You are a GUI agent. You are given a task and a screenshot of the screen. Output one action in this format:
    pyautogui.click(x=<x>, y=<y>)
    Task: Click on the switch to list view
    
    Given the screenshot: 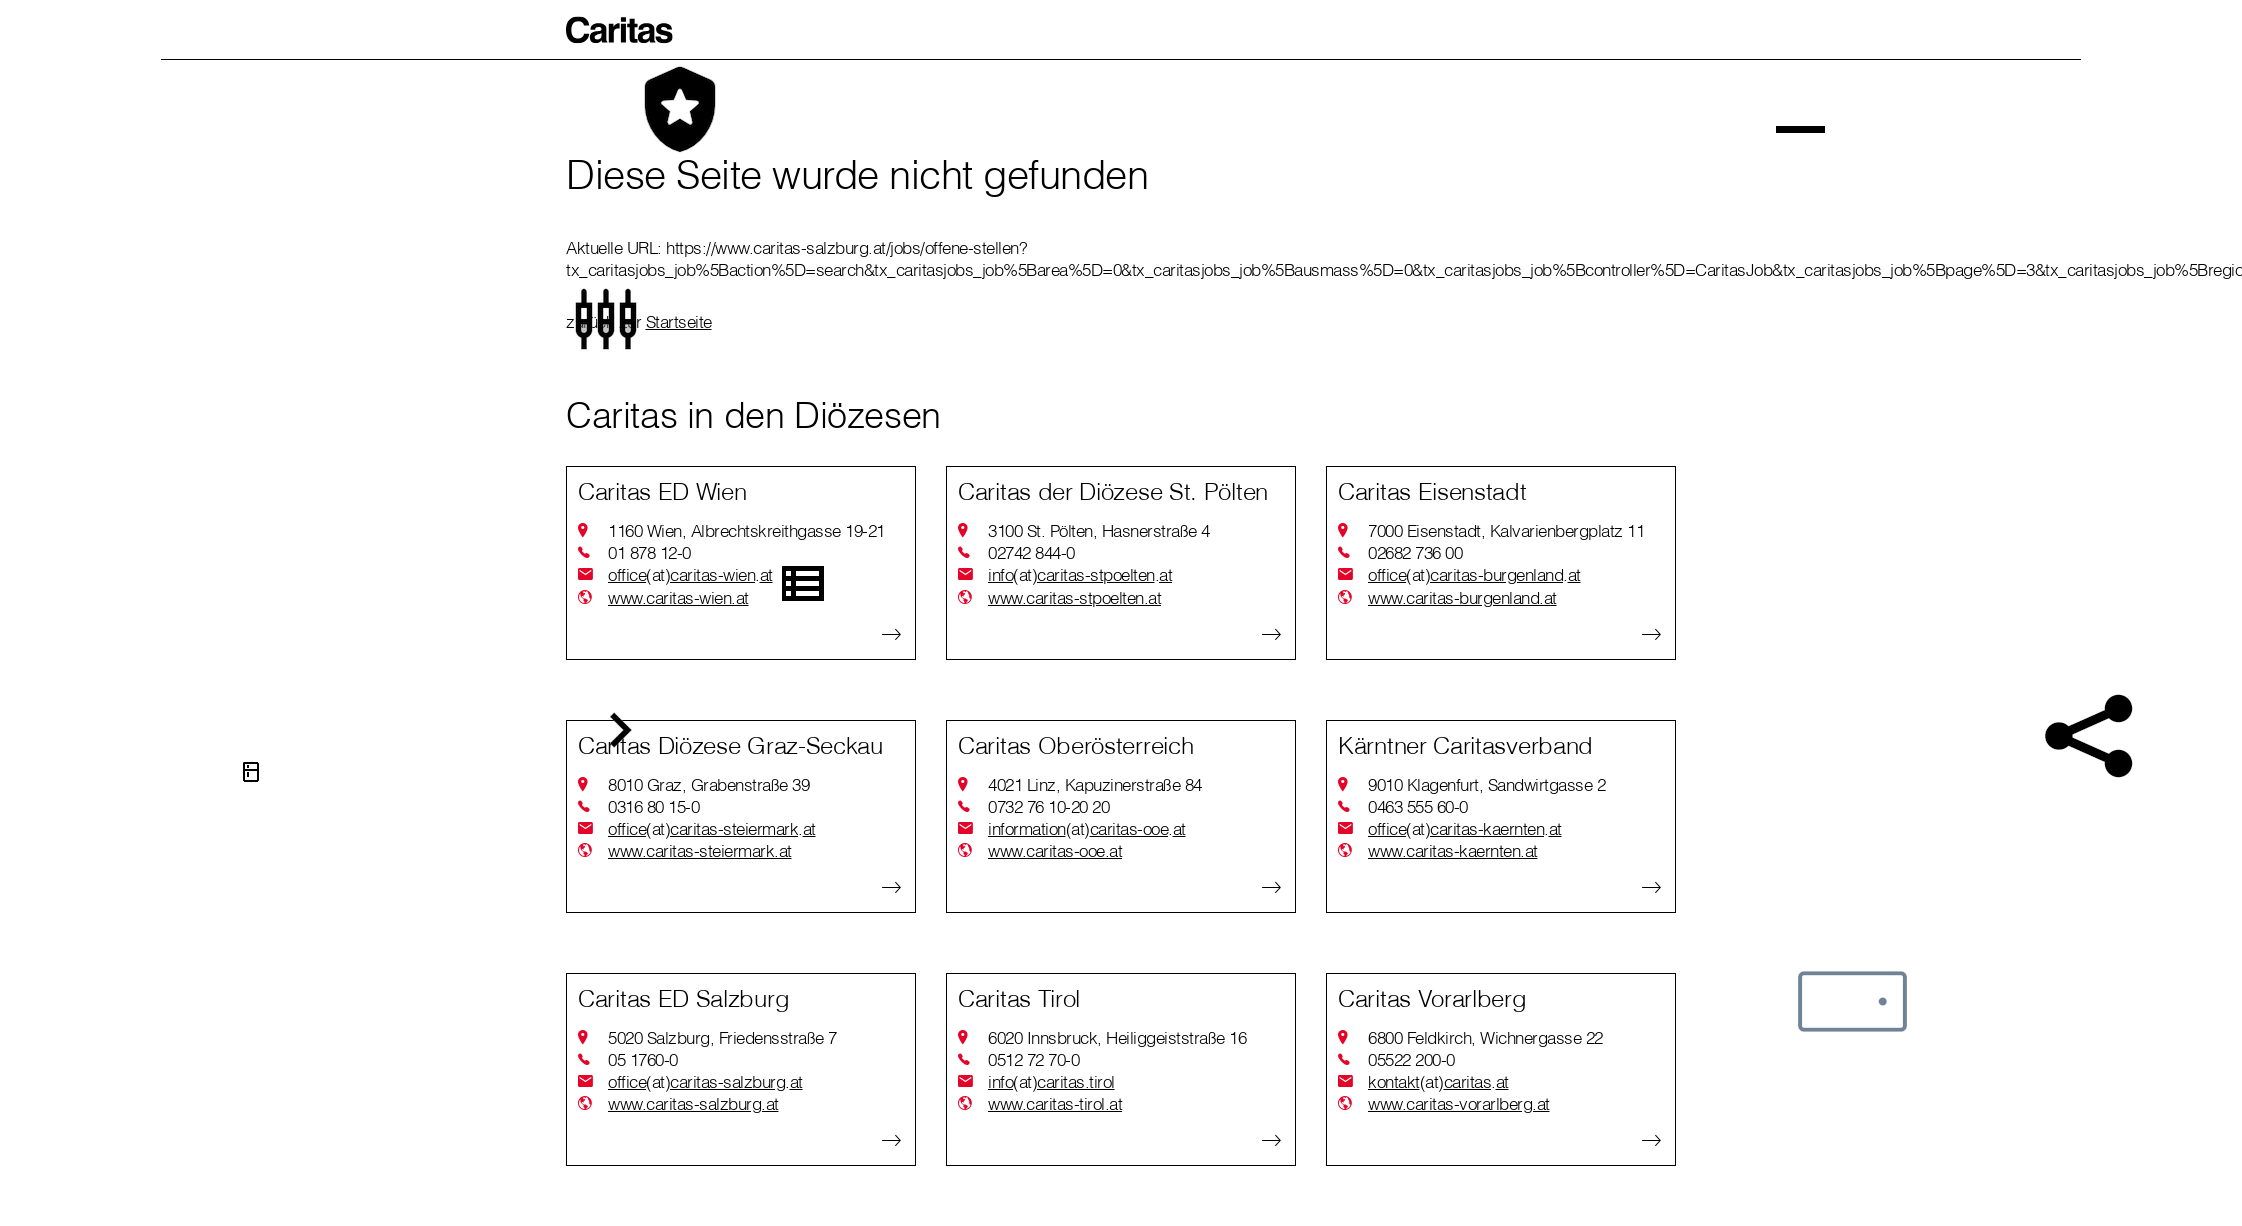 What is the action you would take?
    pyautogui.click(x=804, y=584)
    